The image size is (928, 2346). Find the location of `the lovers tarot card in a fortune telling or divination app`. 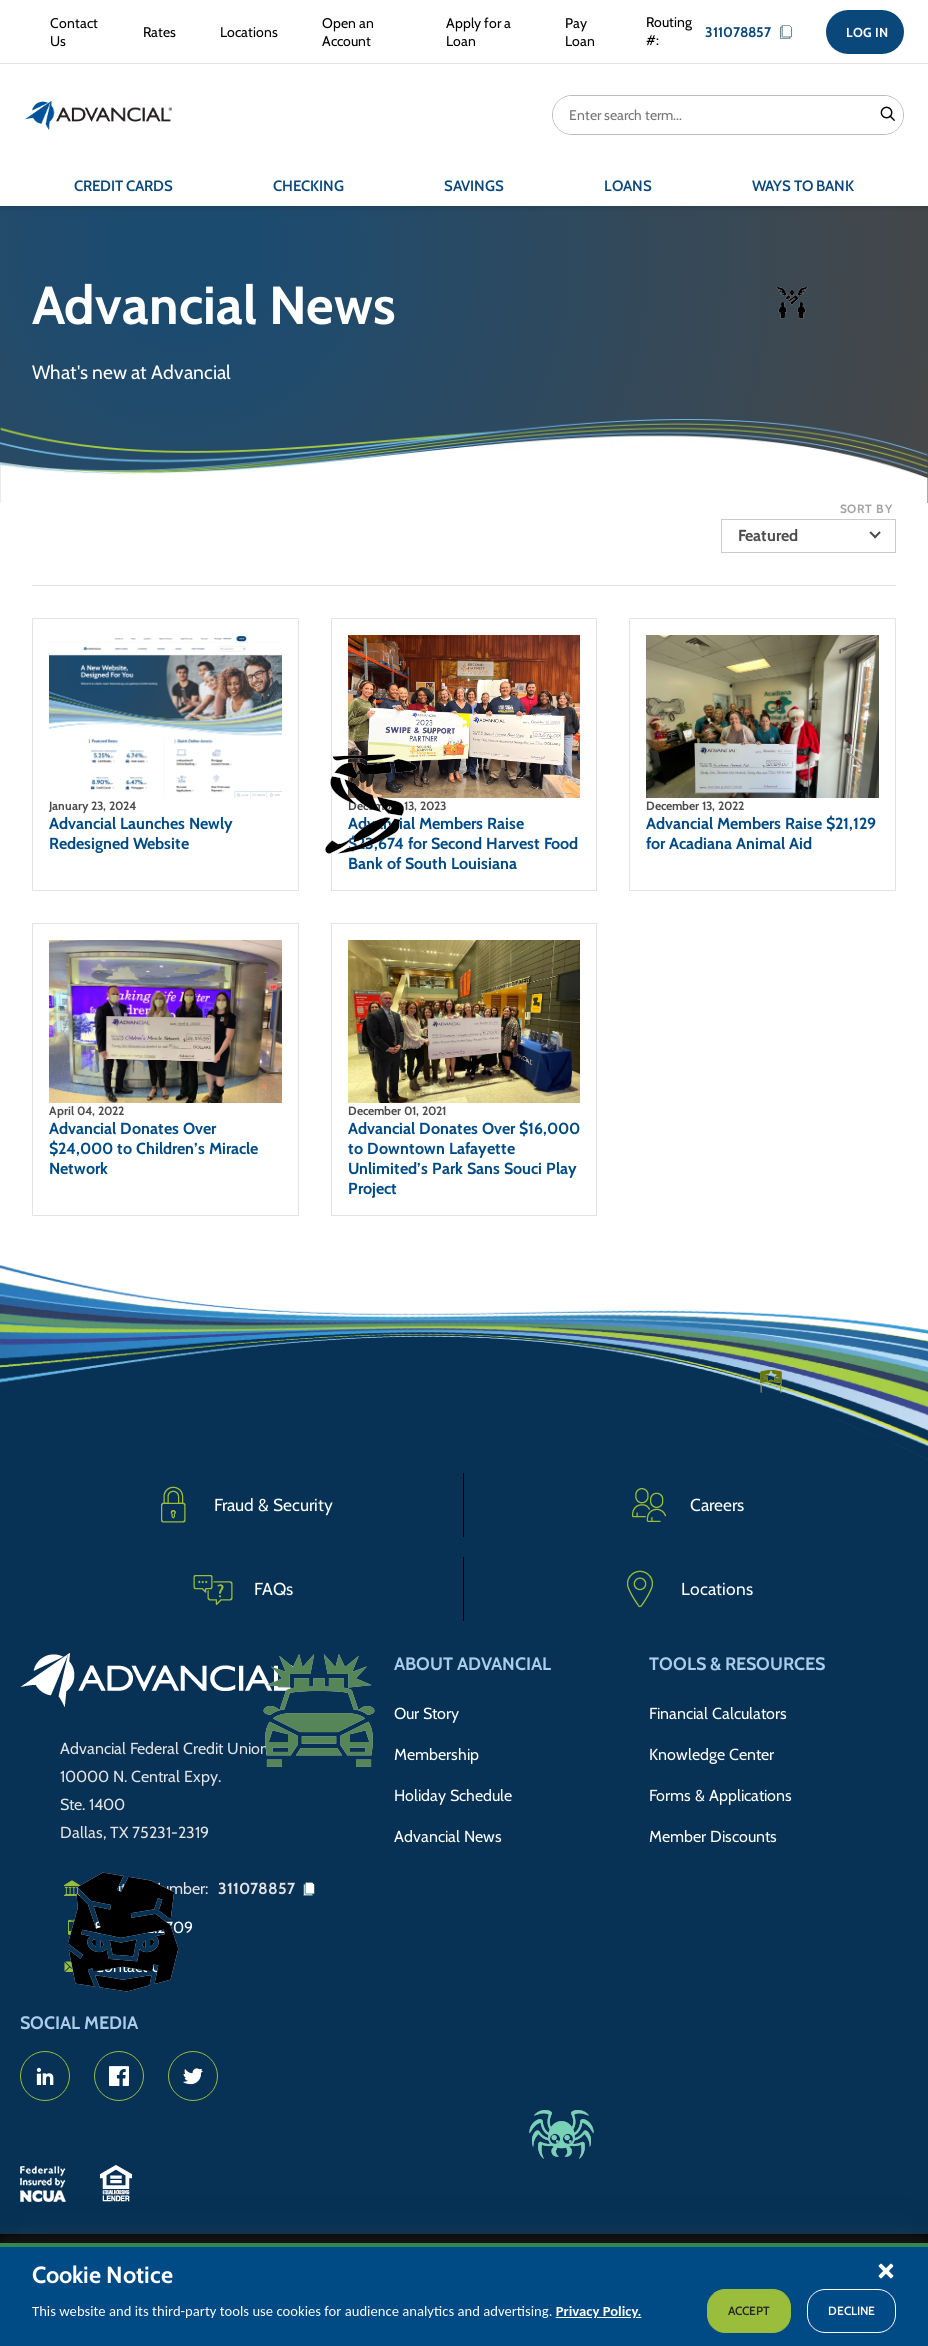

the lovers tarot card in a fortune telling or divination app is located at coordinates (792, 303).